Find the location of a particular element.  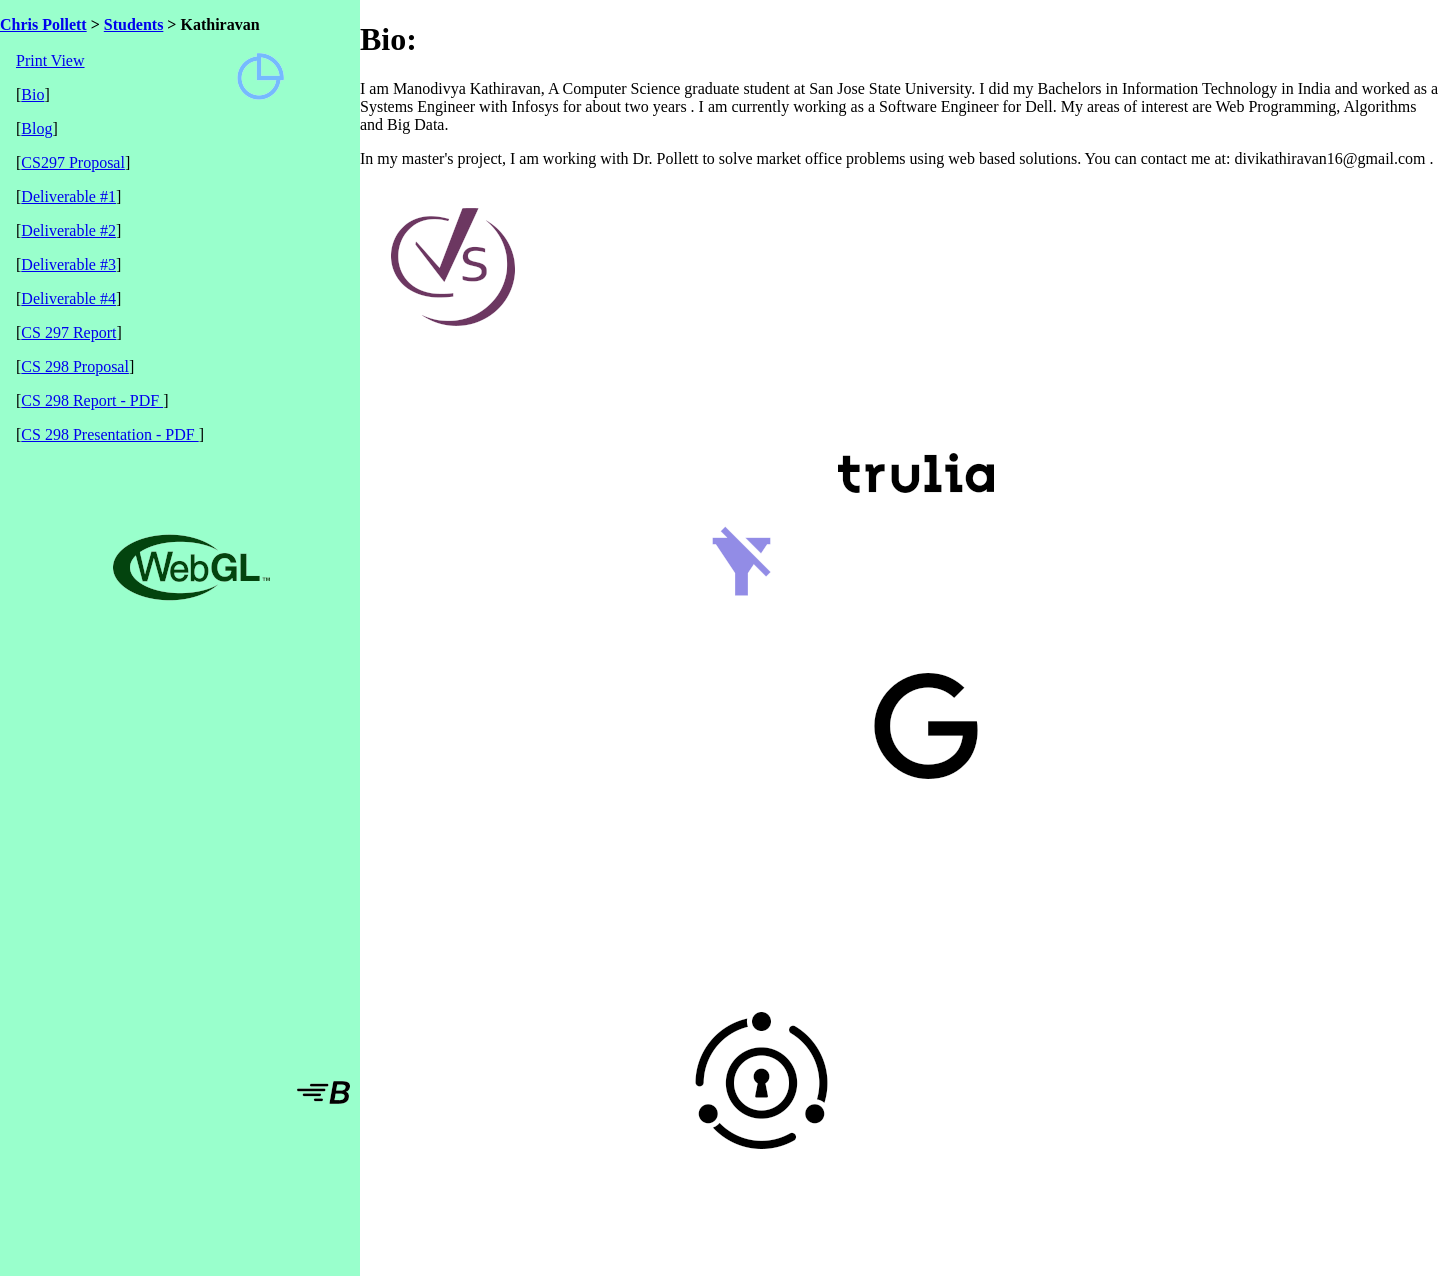

BlazeMeter logo - performance testing platform is located at coordinates (323, 1092).